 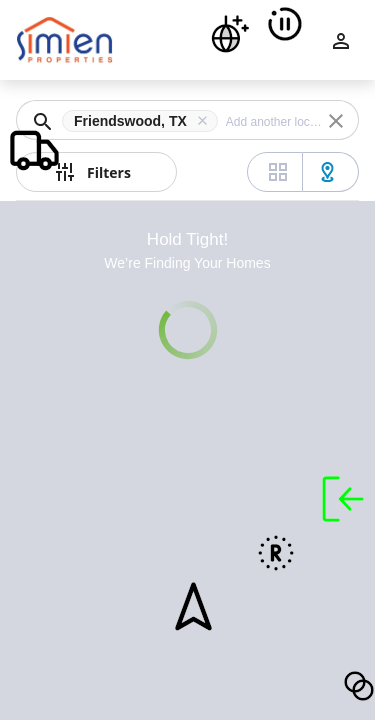 What do you see at coordinates (34, 150) in the screenshot?
I see `track your delivery or shipment` at bounding box center [34, 150].